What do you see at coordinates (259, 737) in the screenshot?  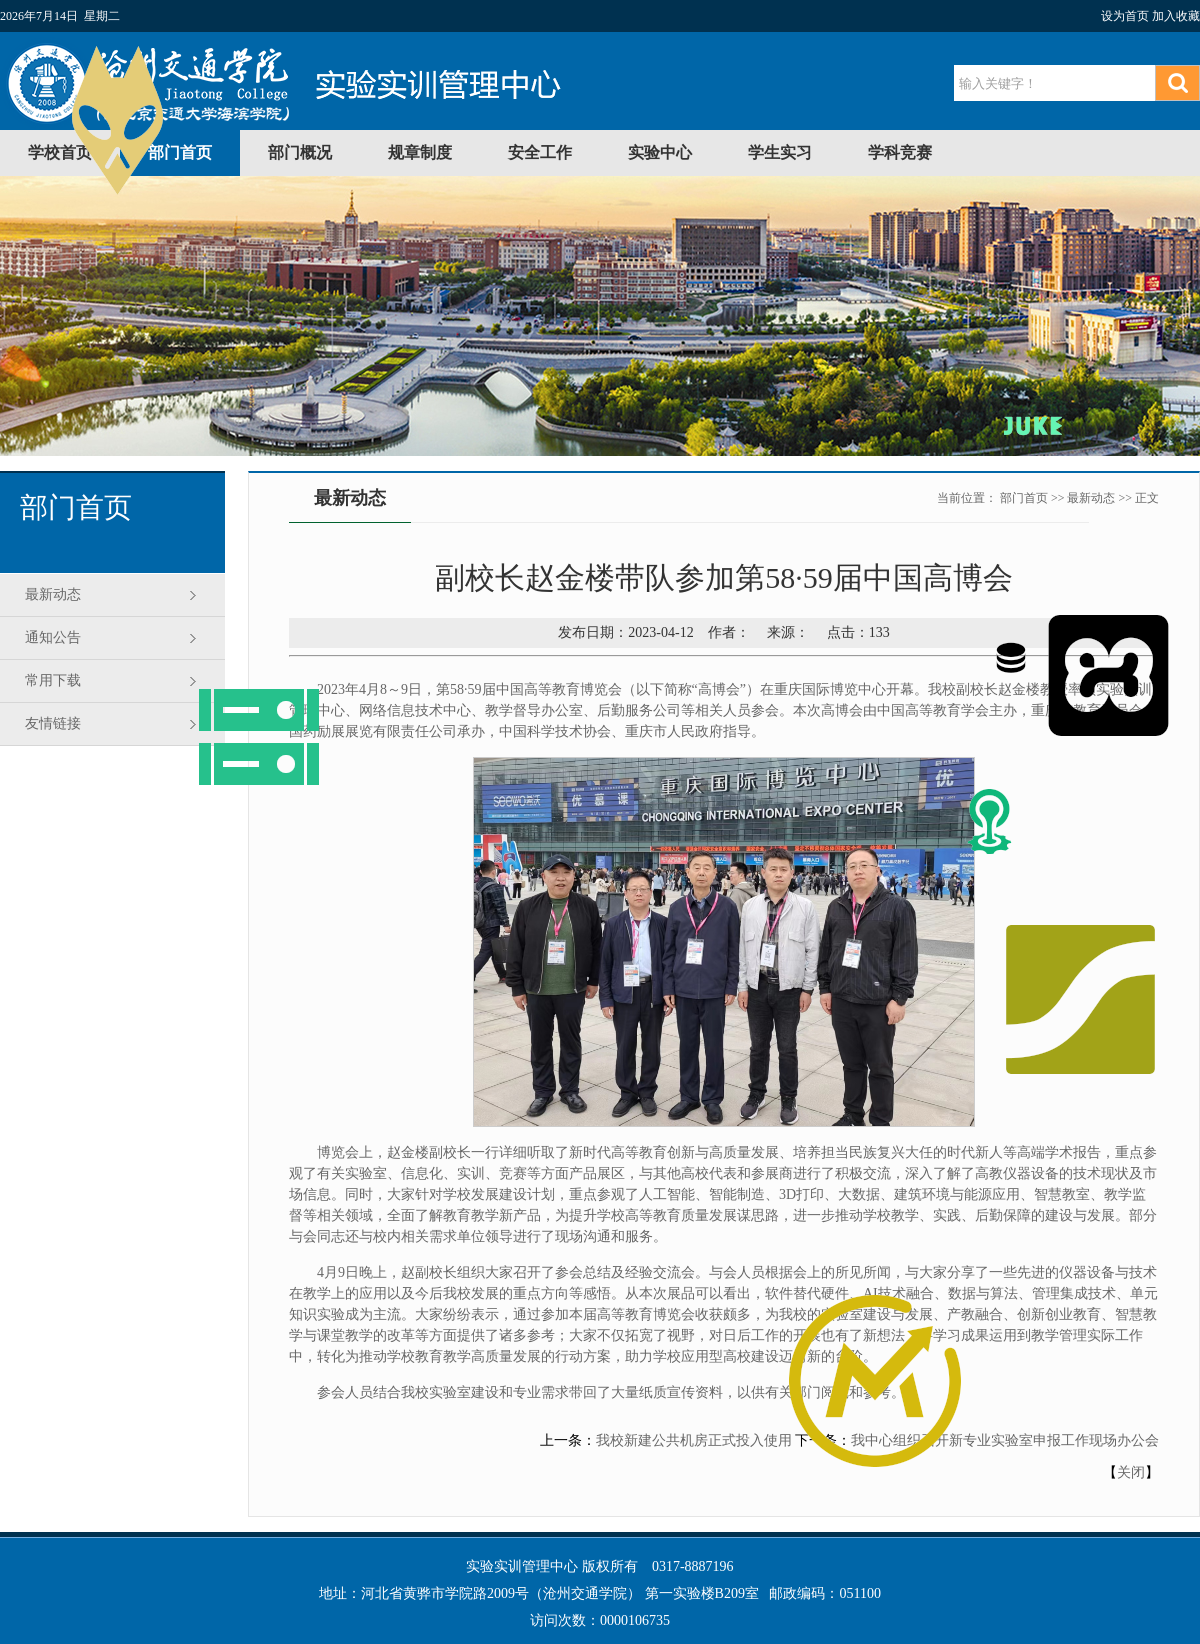 I see `google cloud storage service logo` at bounding box center [259, 737].